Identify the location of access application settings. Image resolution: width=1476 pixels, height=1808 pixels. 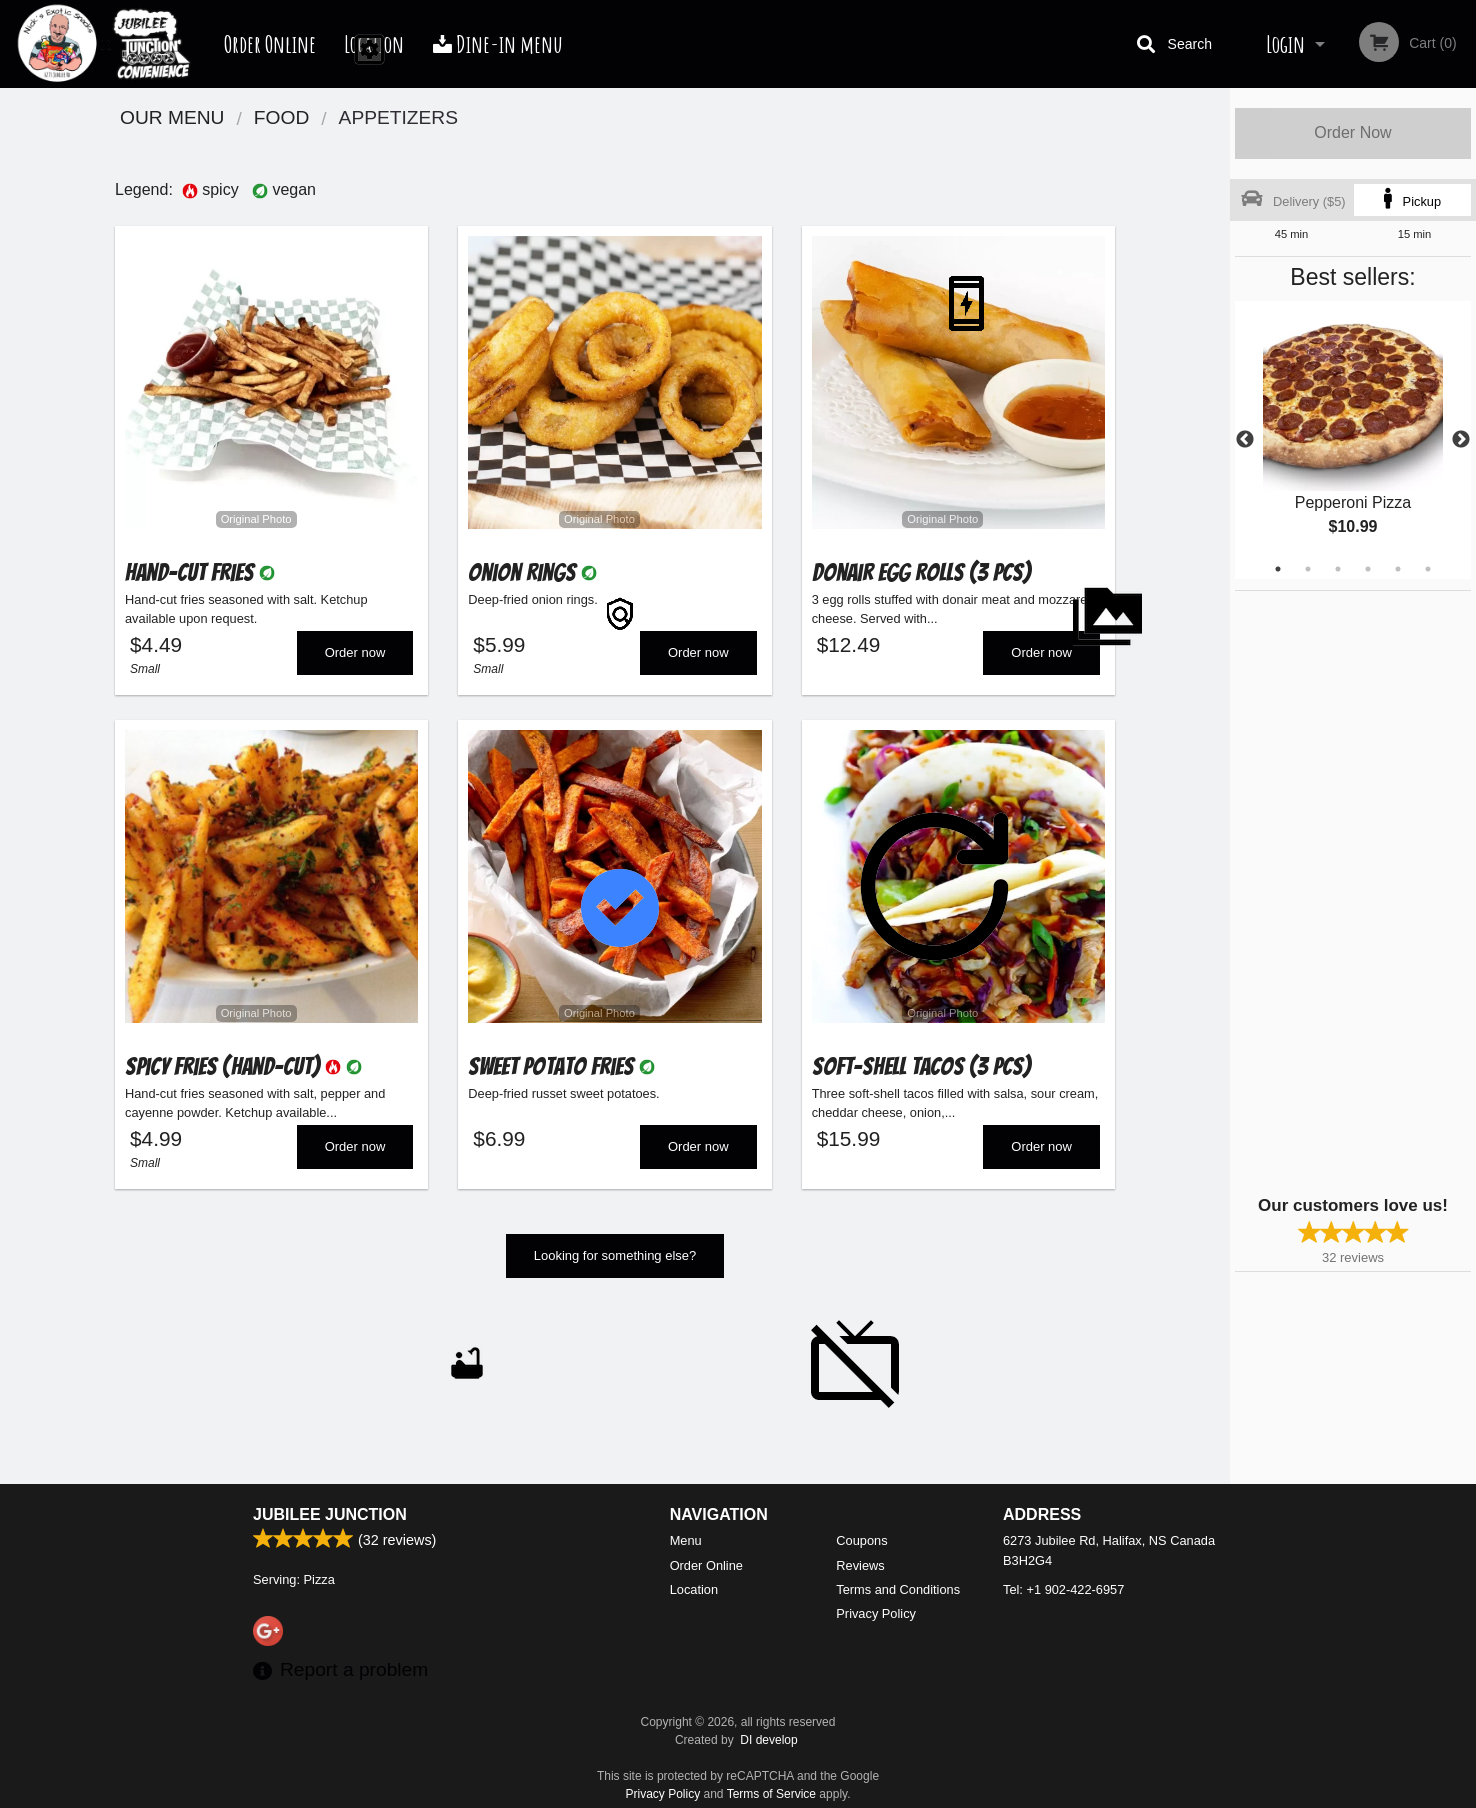
(369, 49).